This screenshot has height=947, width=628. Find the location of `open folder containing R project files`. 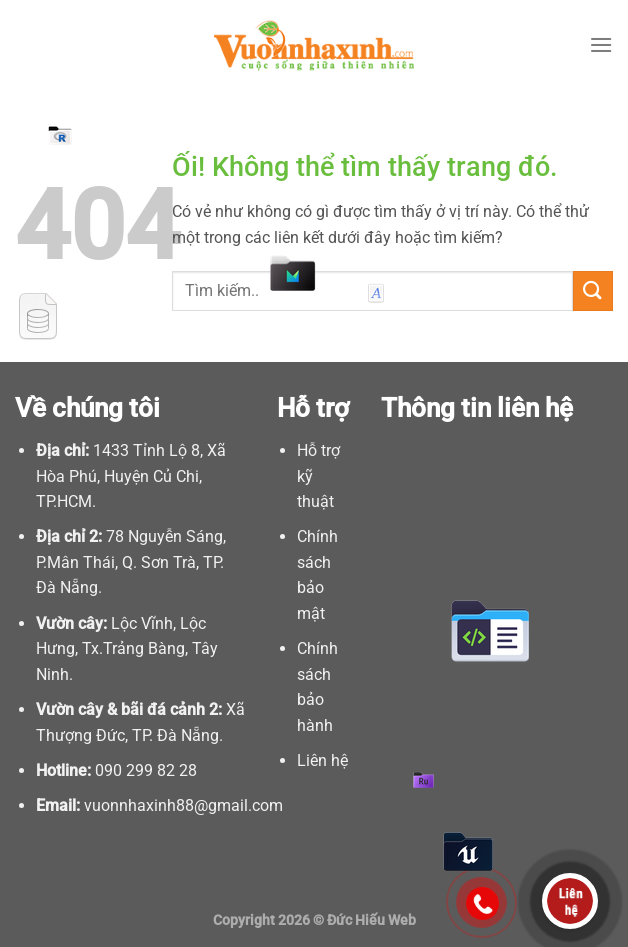

open folder containing R project files is located at coordinates (60, 136).